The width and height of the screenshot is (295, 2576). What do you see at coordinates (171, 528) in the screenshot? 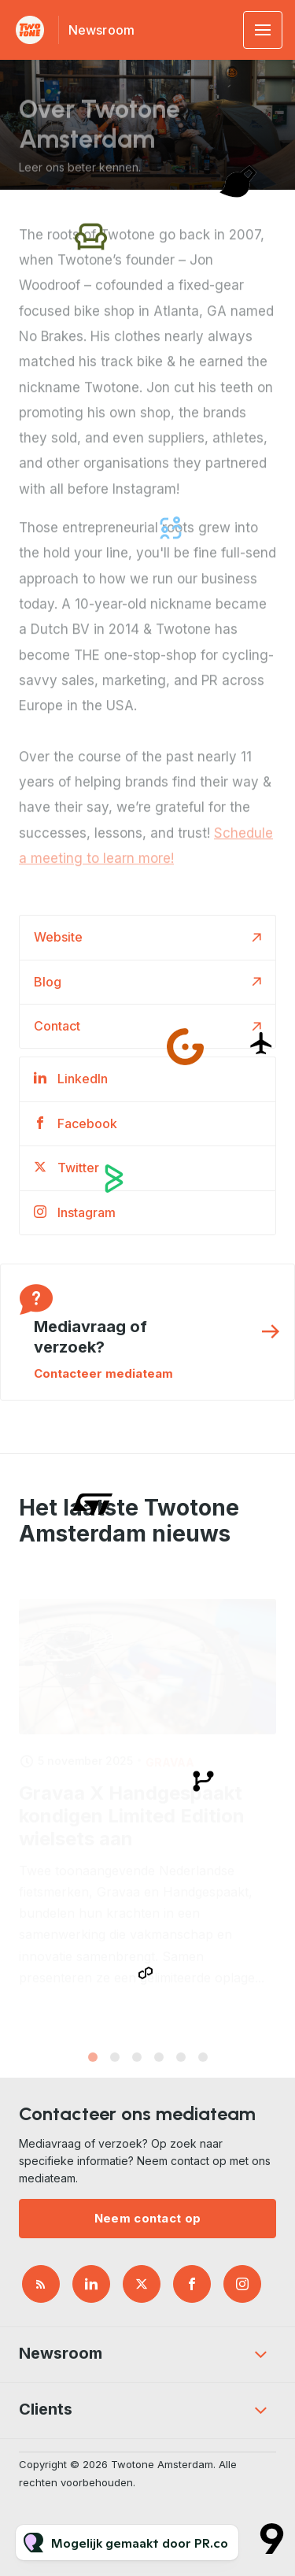
I see `peer-to-peer connection or transfer` at bounding box center [171, 528].